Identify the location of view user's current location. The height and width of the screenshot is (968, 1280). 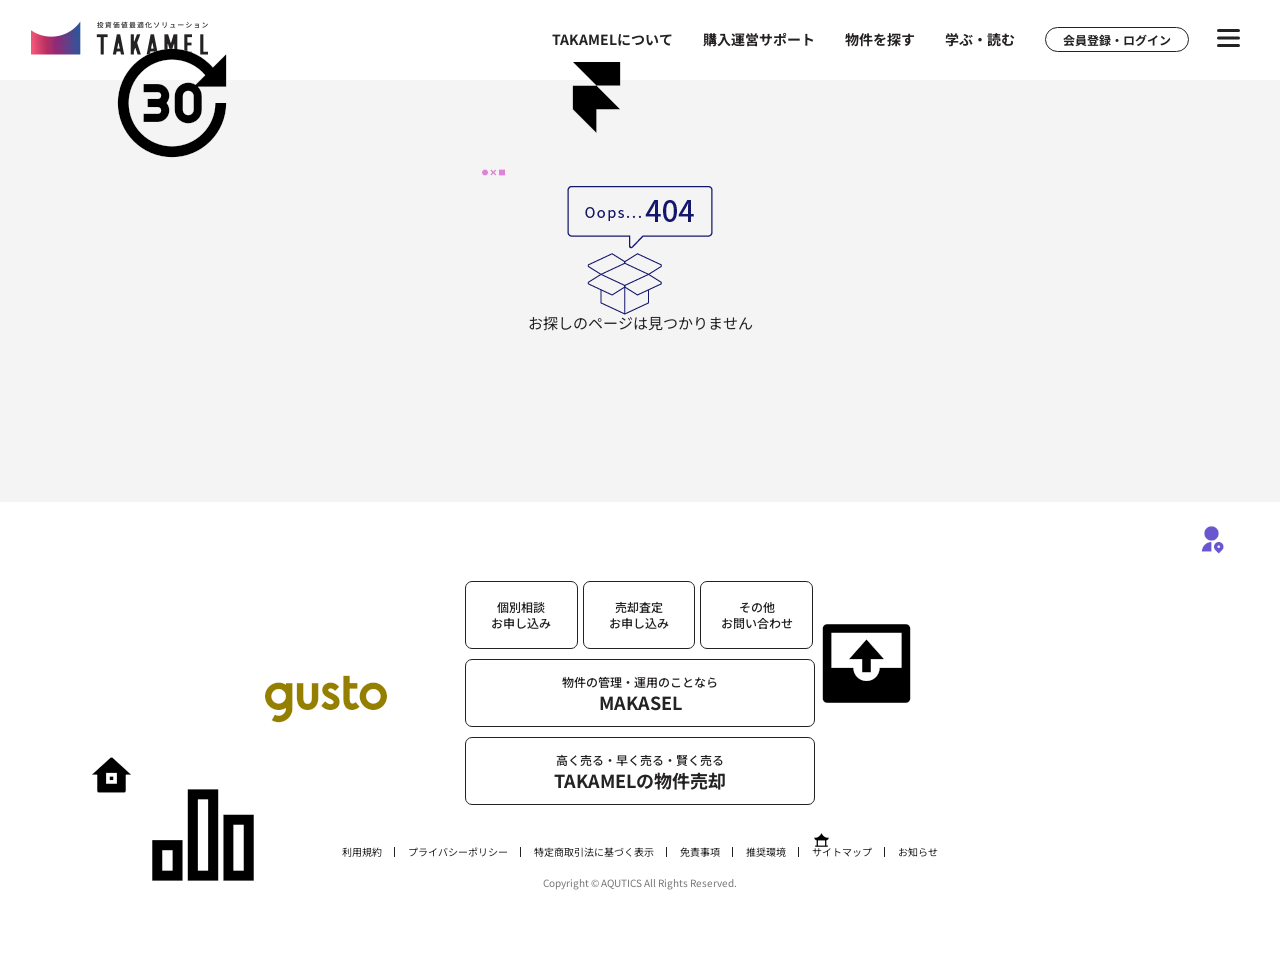
(1211, 539).